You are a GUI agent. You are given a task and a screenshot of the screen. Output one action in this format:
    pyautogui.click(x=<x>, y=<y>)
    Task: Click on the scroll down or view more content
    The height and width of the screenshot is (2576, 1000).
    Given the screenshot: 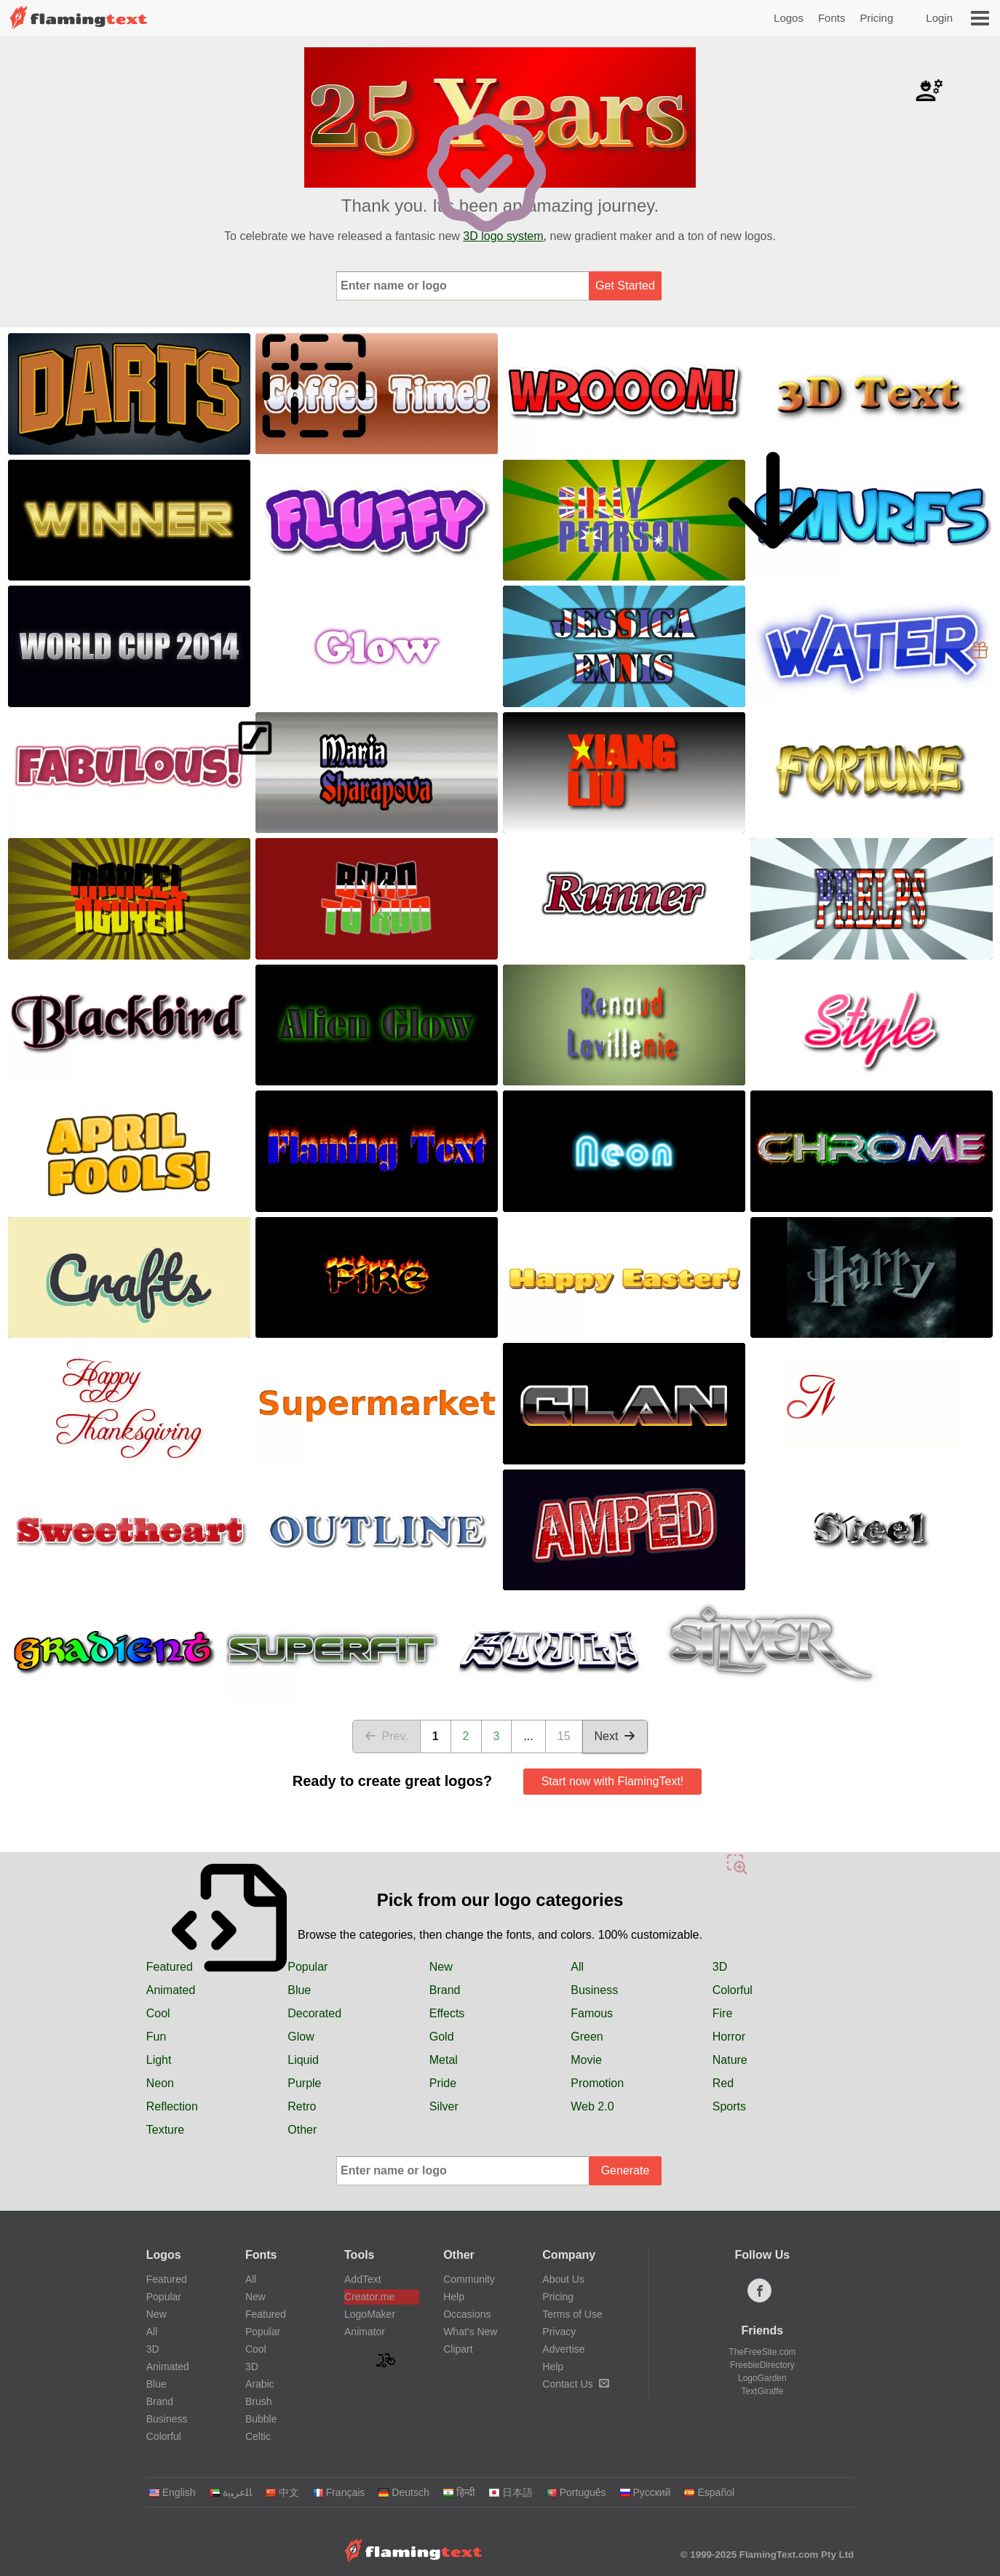 What is the action you would take?
    pyautogui.click(x=771, y=497)
    